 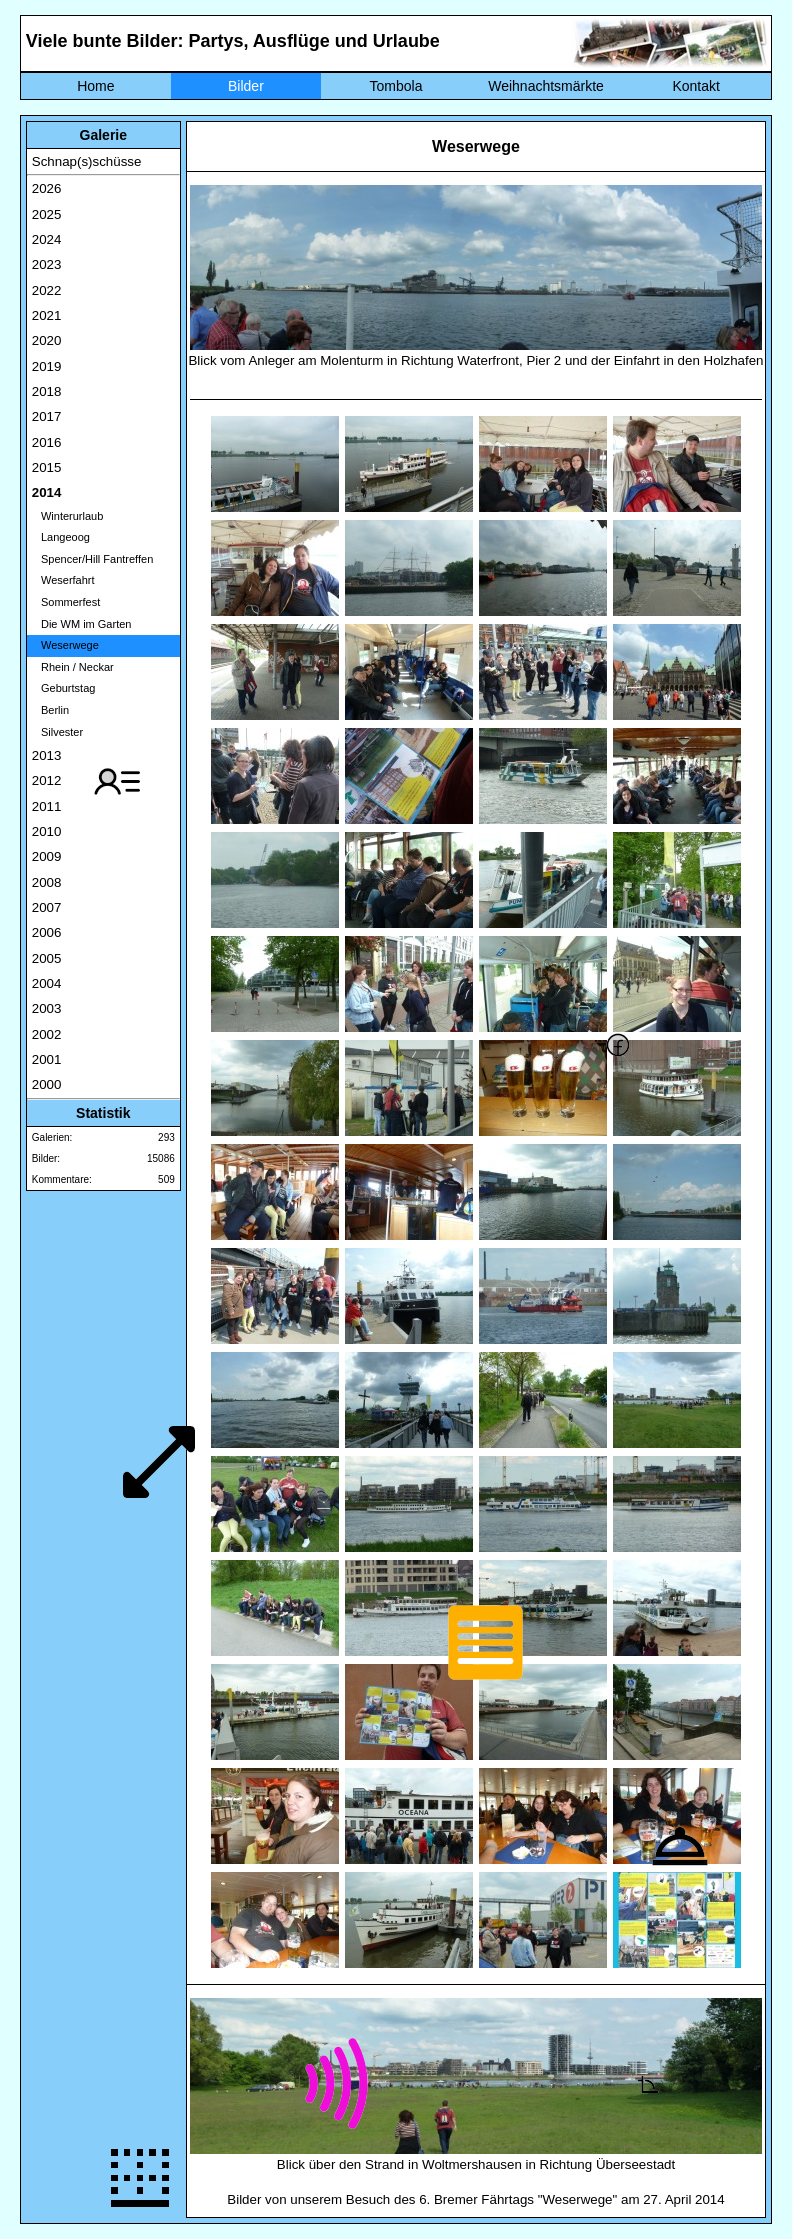 I want to click on expand to full screen, so click(x=159, y=1462).